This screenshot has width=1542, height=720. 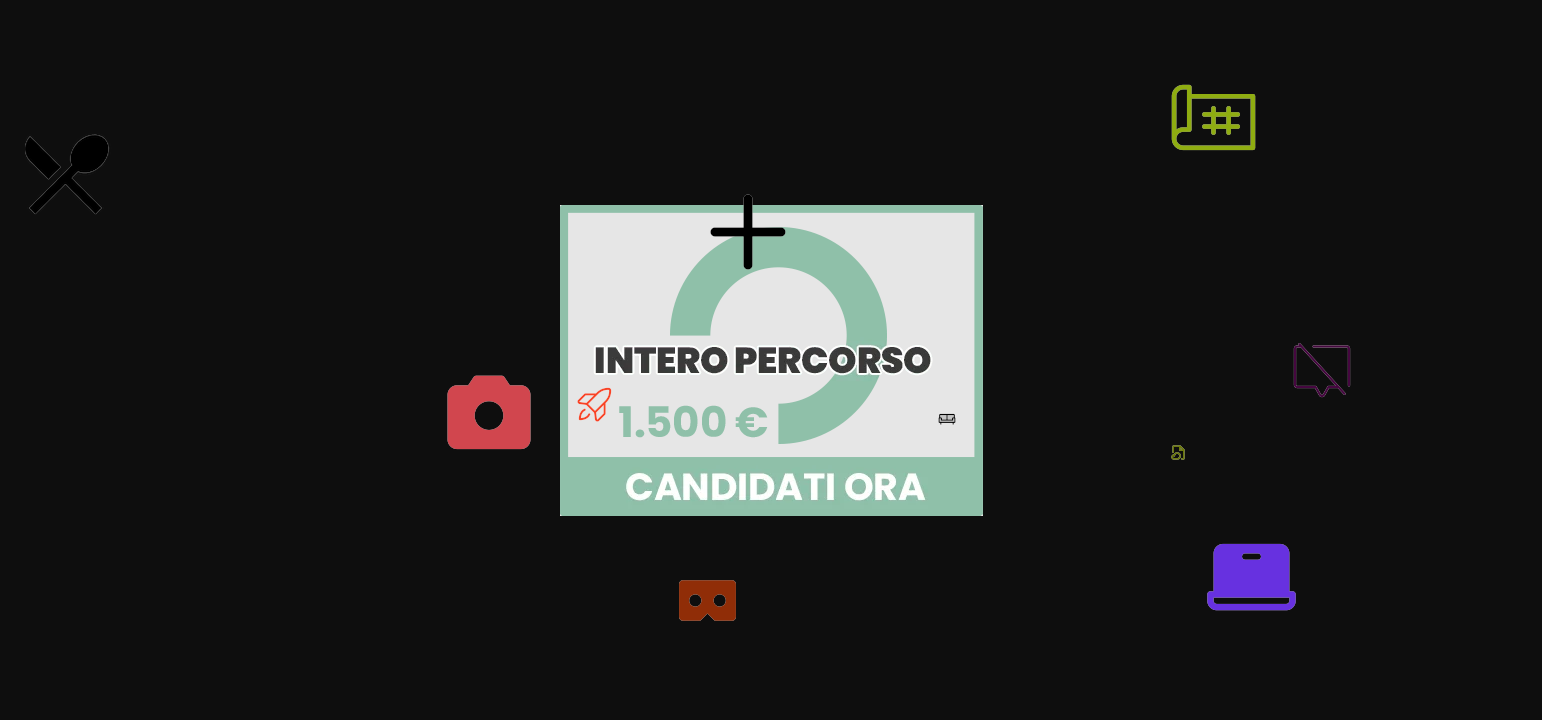 I want to click on mute or disable chat notifications, so click(x=1322, y=369).